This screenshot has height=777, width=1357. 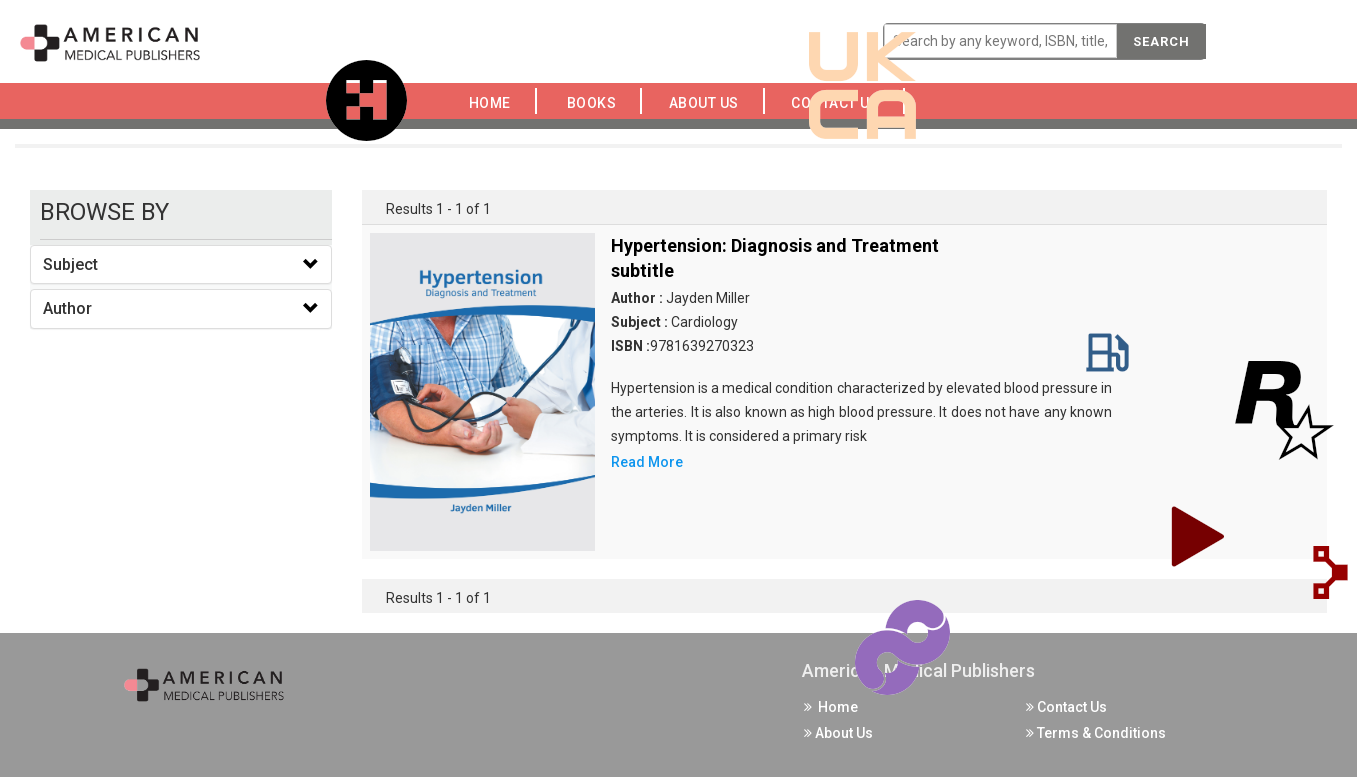 I want to click on open the Crehana app, so click(x=366, y=100).